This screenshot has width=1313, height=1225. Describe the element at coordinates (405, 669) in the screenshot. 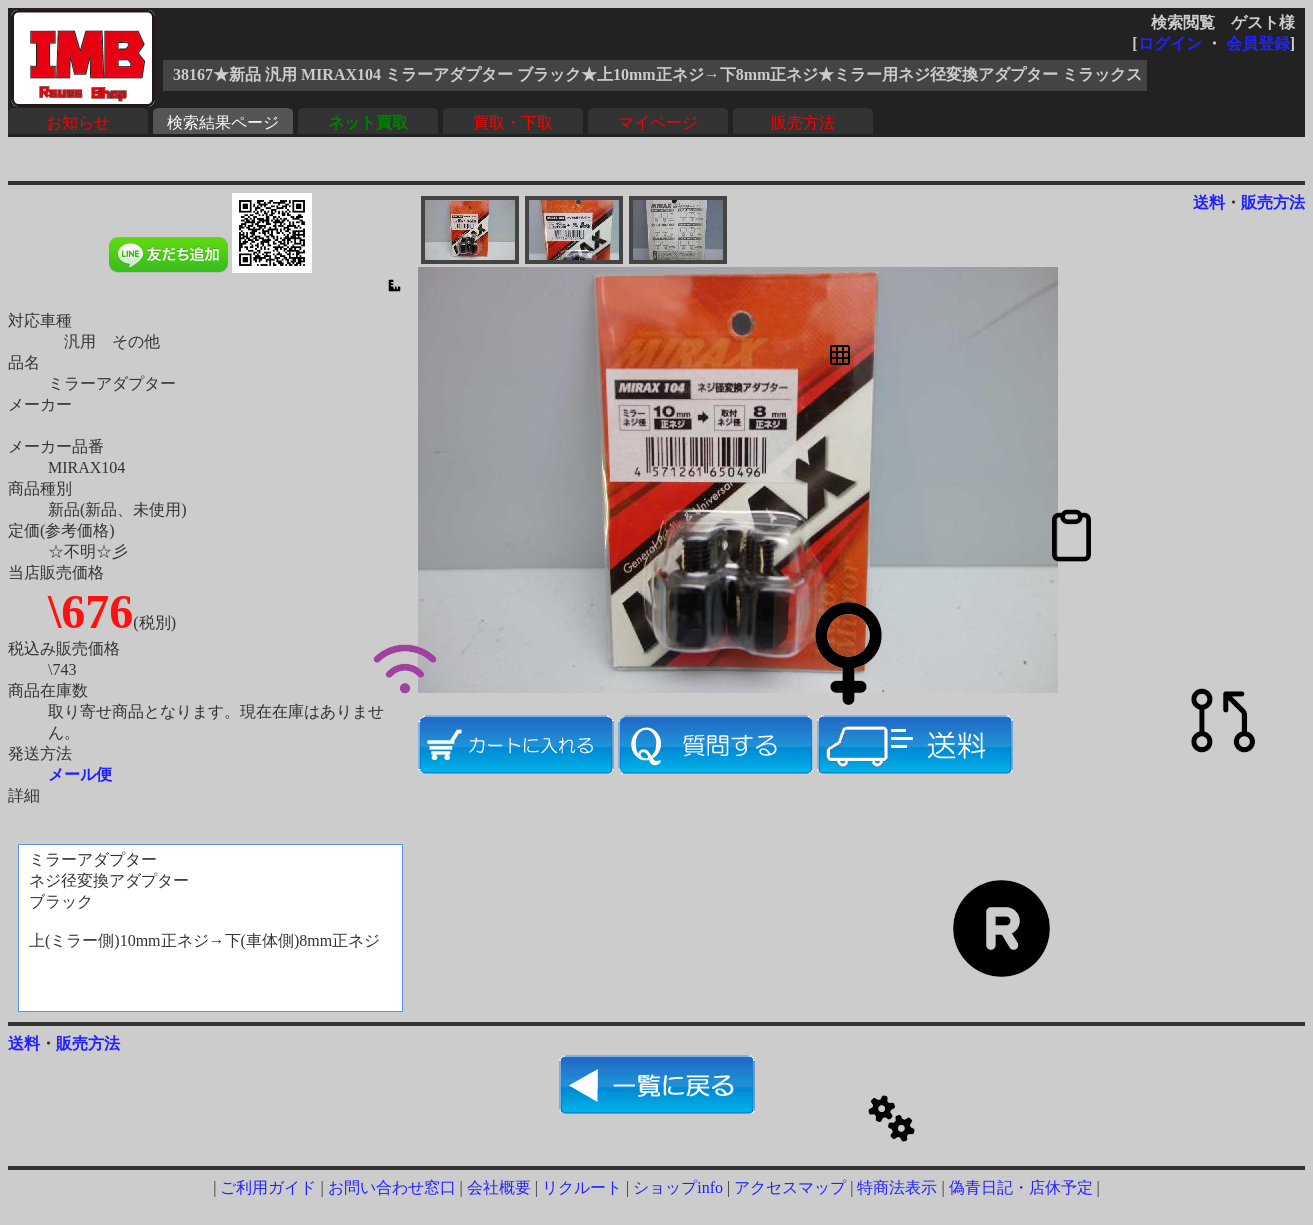

I see `indicates strong wifi connection` at that location.